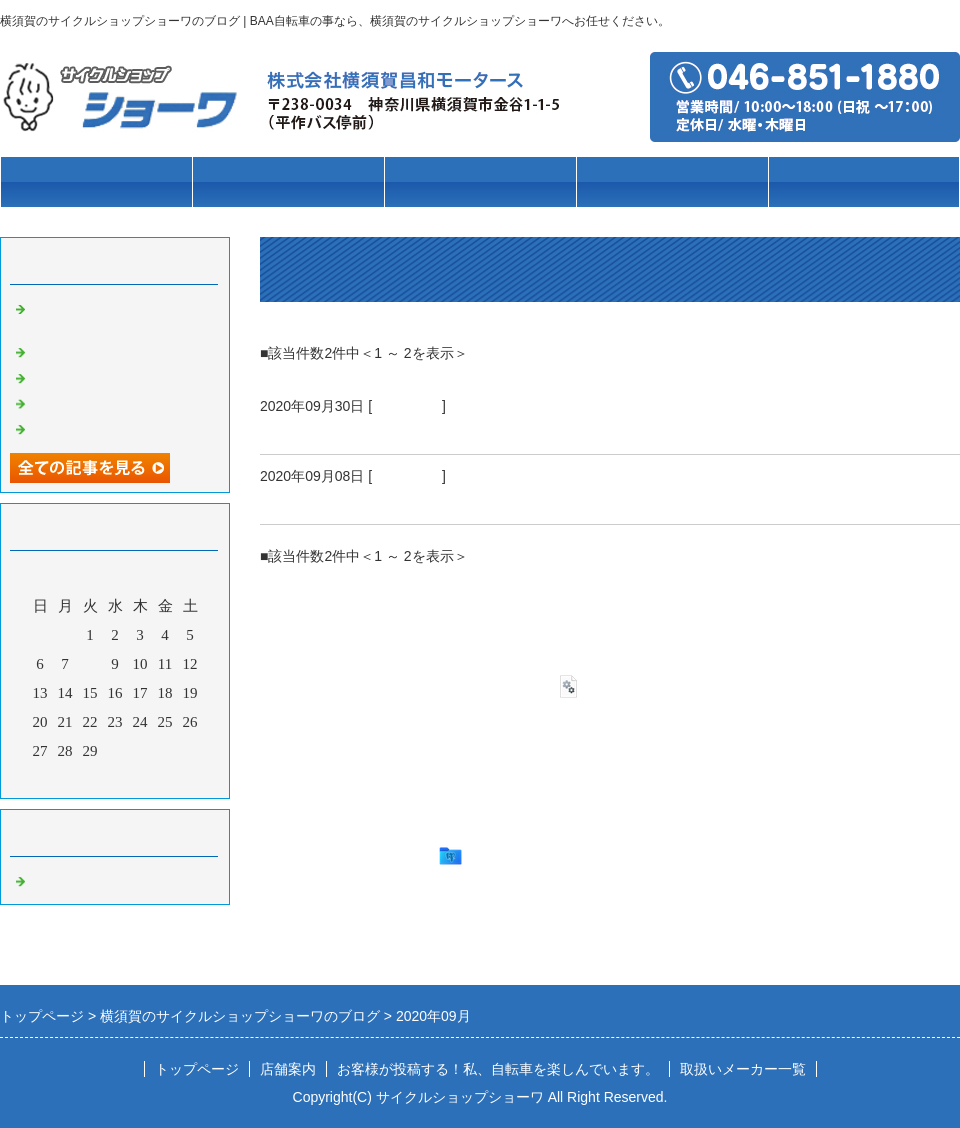  What do you see at coordinates (450, 856) in the screenshot?
I see `open folder containing postgresql database files` at bounding box center [450, 856].